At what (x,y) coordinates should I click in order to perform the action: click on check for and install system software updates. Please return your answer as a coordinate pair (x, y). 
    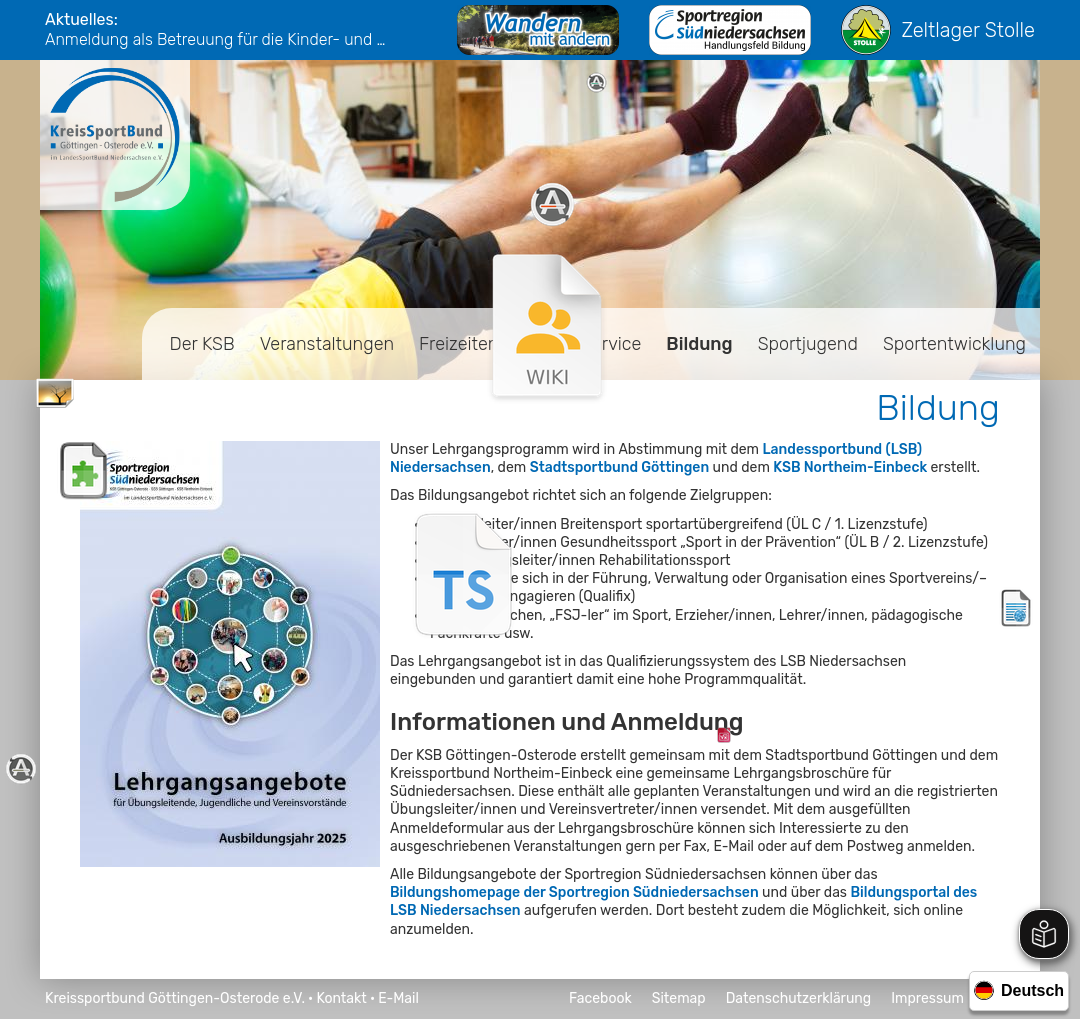
    Looking at the image, I should click on (552, 204).